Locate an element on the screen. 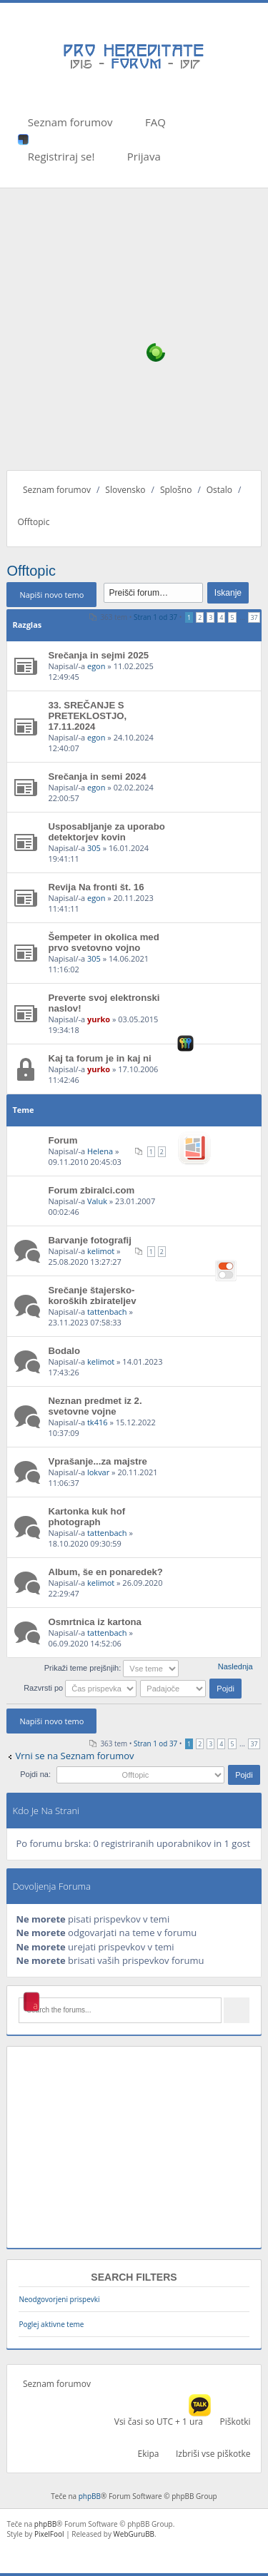 This screenshot has width=268, height=2576. open KakaoTalk messaging app is located at coordinates (199, 2405).